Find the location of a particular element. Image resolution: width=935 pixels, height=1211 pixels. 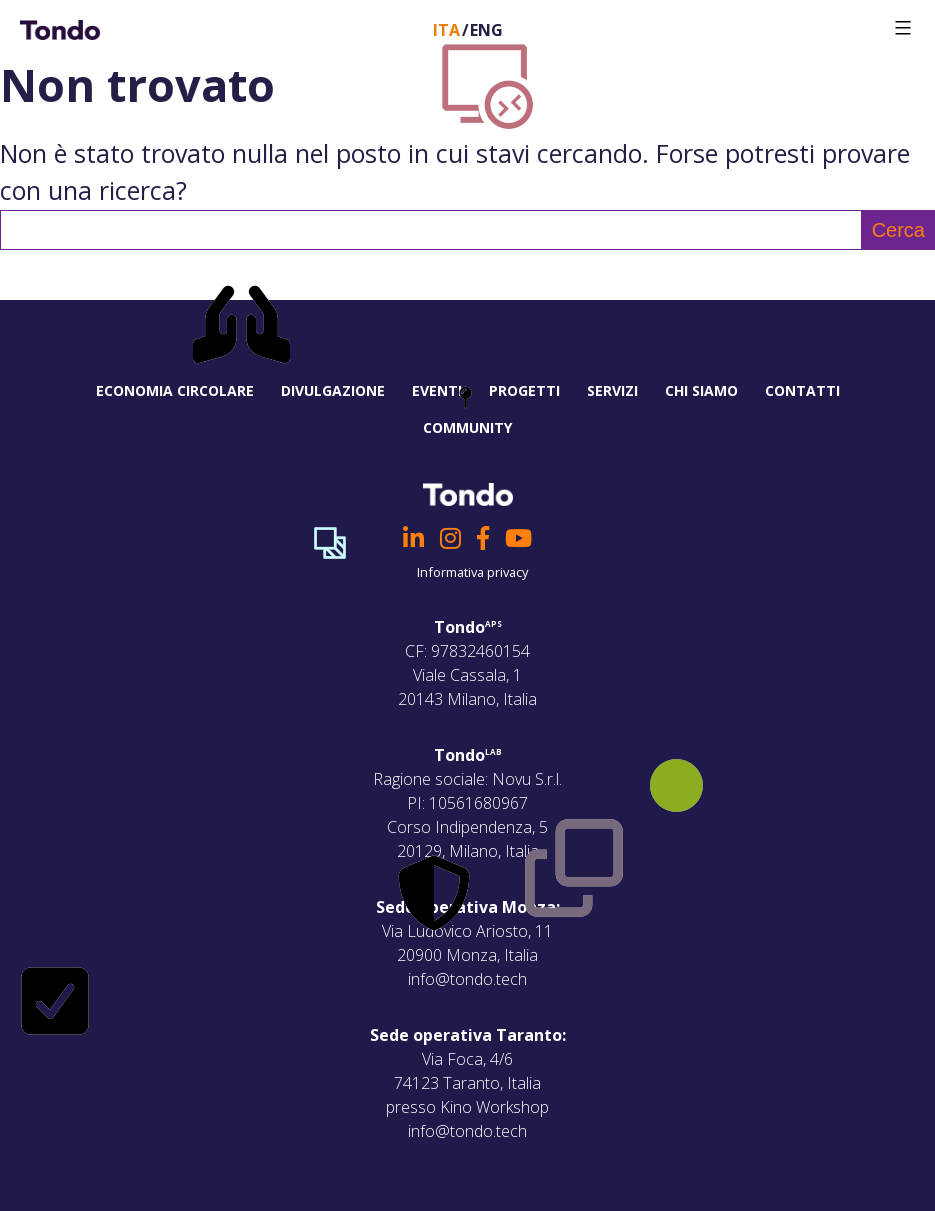

mark a location on the map is located at coordinates (465, 397).